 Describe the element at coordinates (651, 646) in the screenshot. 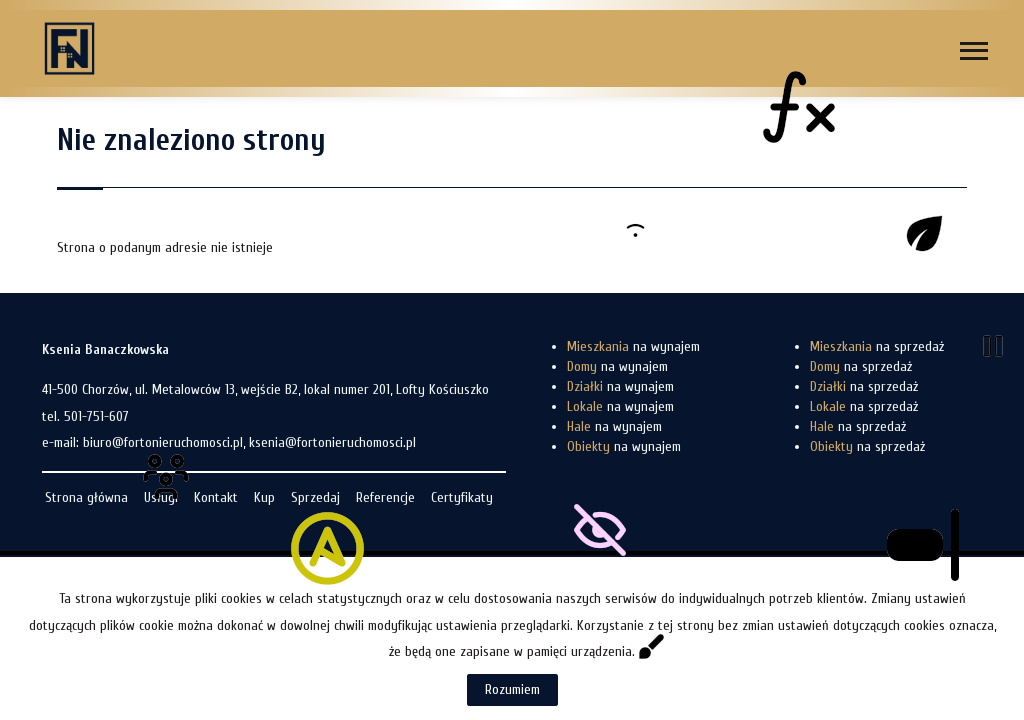

I see `access brush or painting tools` at that location.